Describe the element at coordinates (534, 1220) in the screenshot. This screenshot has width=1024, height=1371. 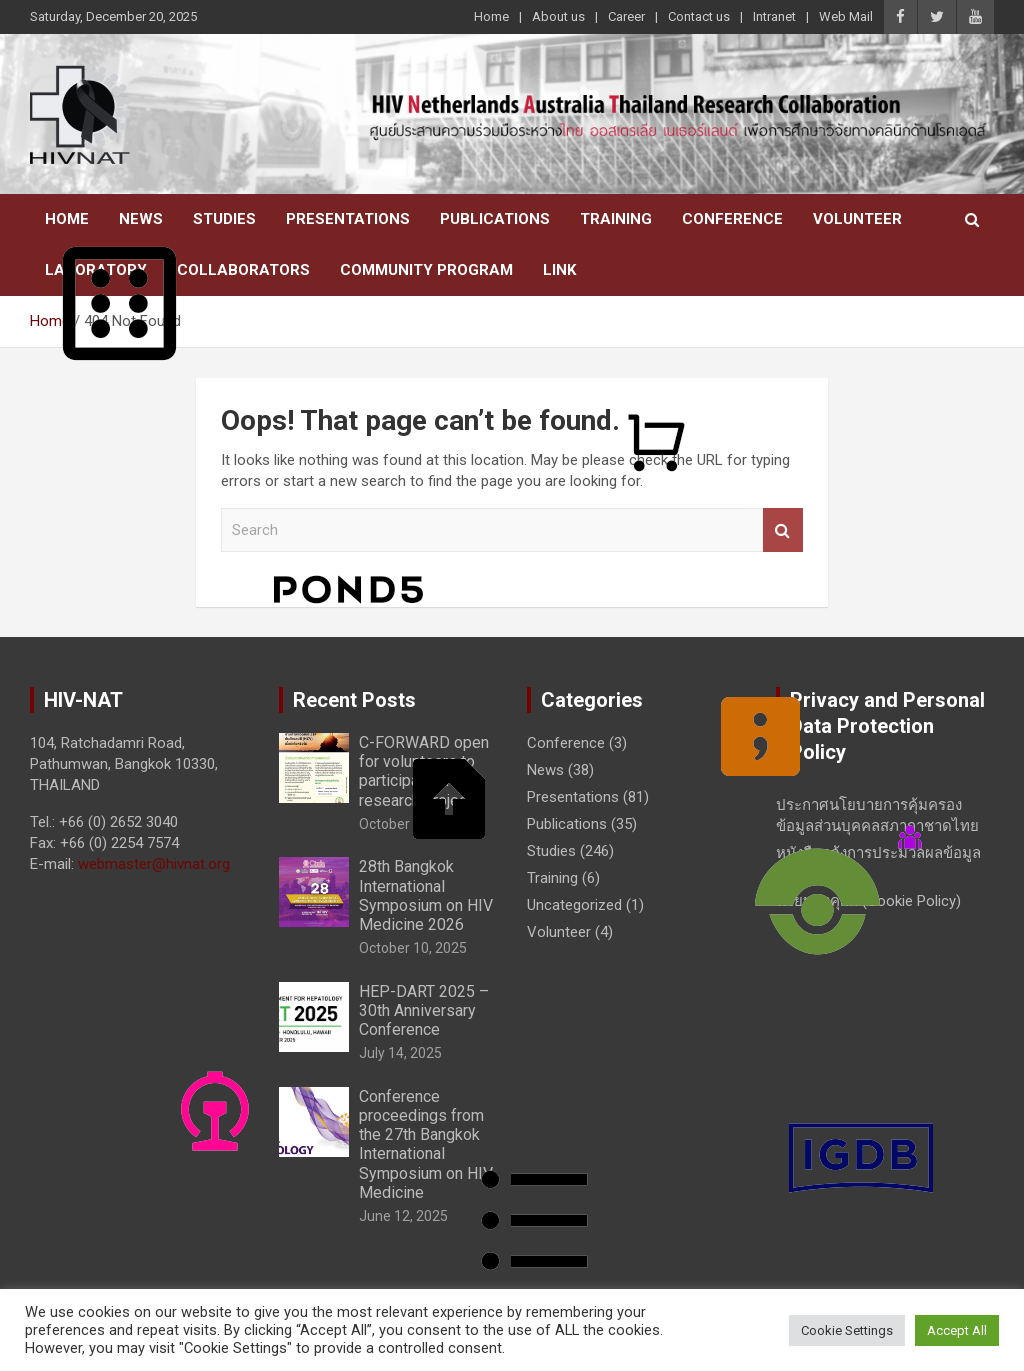
I see `view items as a bulleted list` at that location.